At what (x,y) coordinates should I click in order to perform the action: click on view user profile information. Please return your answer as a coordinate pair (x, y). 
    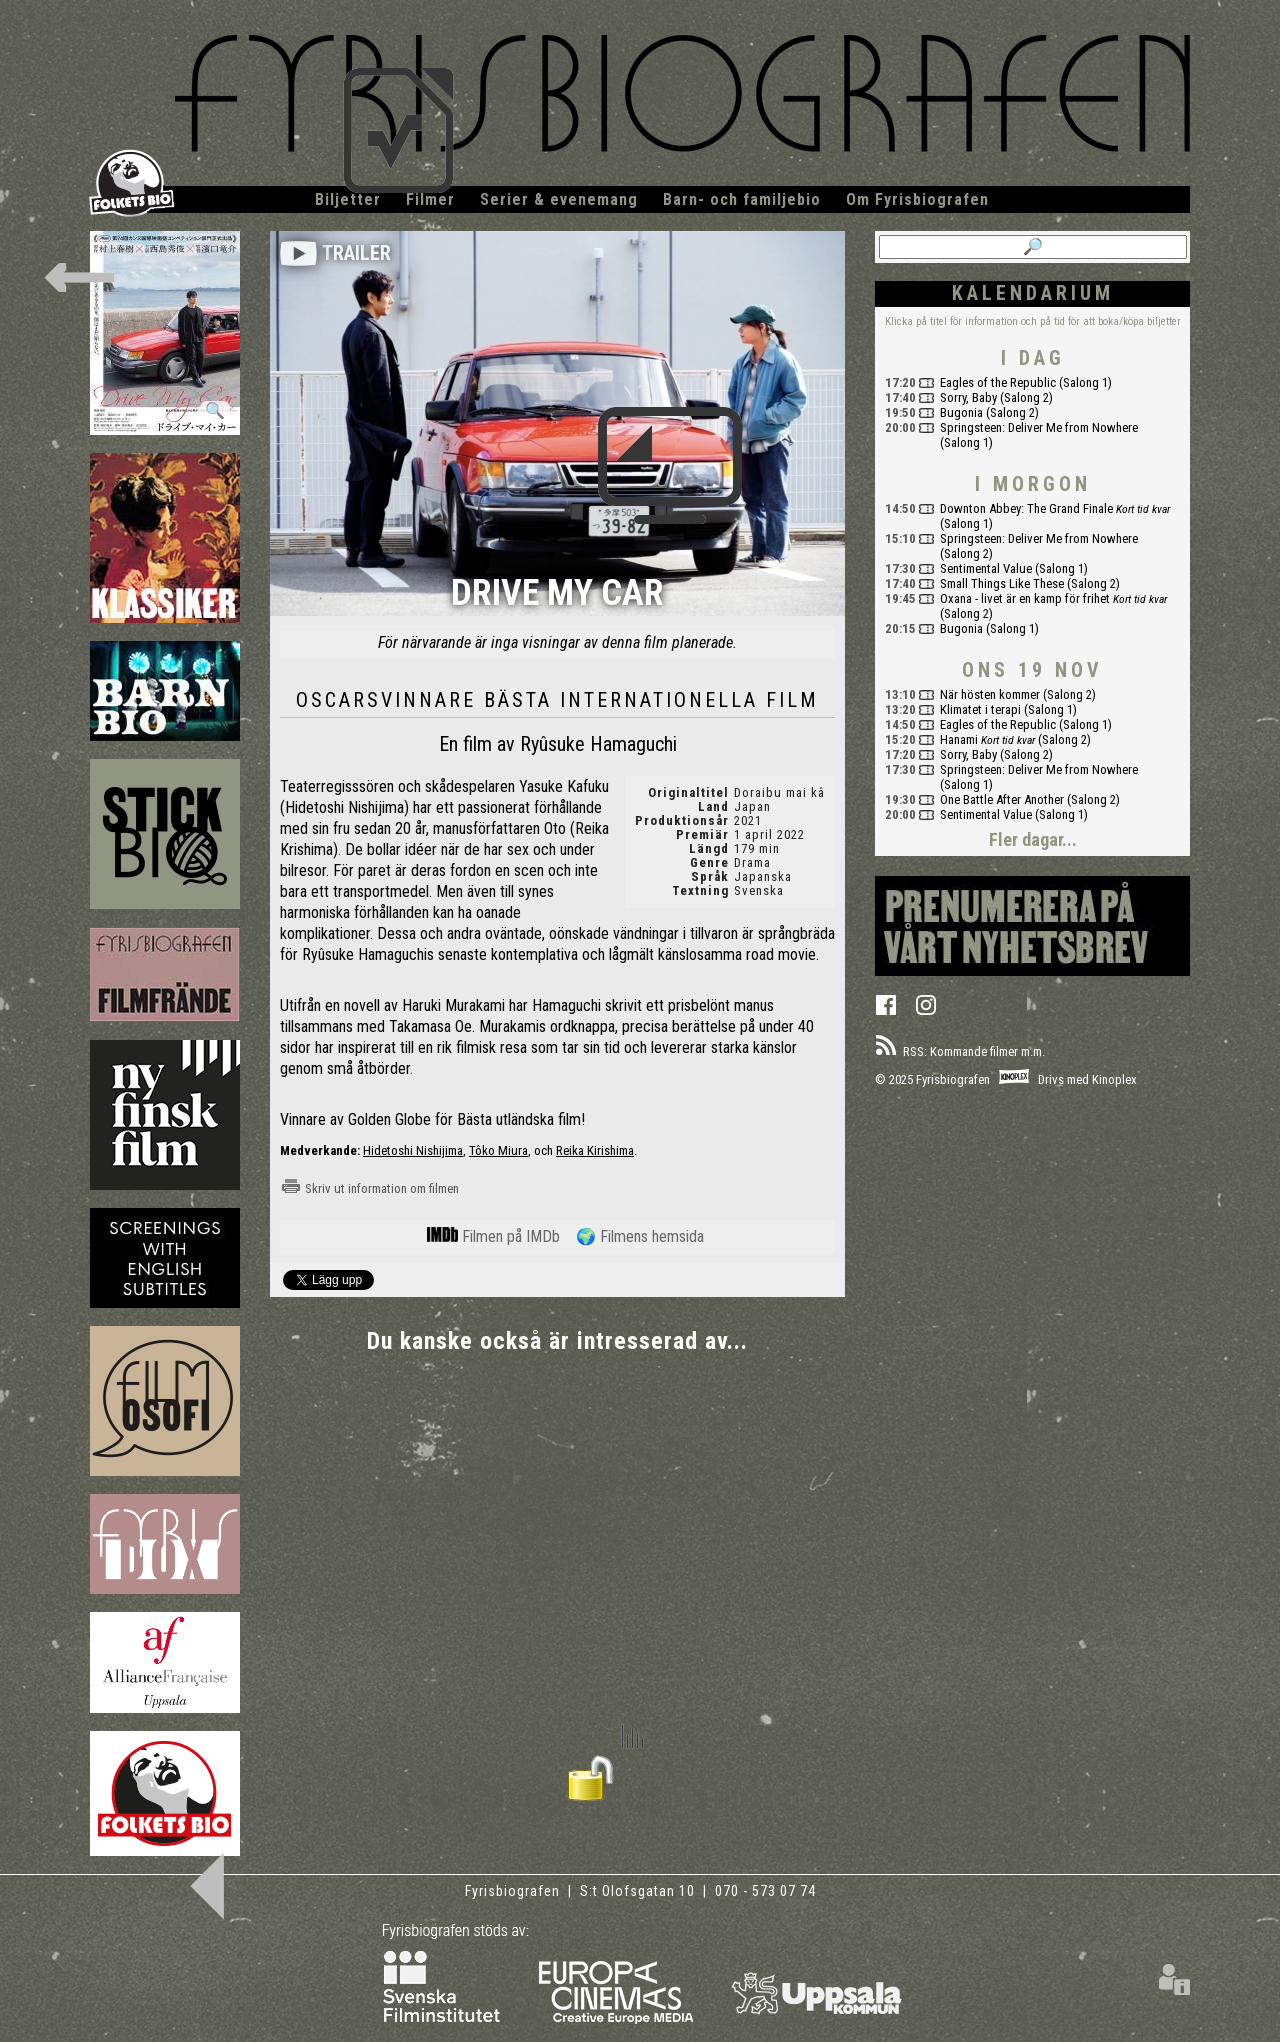
    Looking at the image, I should click on (1174, 1979).